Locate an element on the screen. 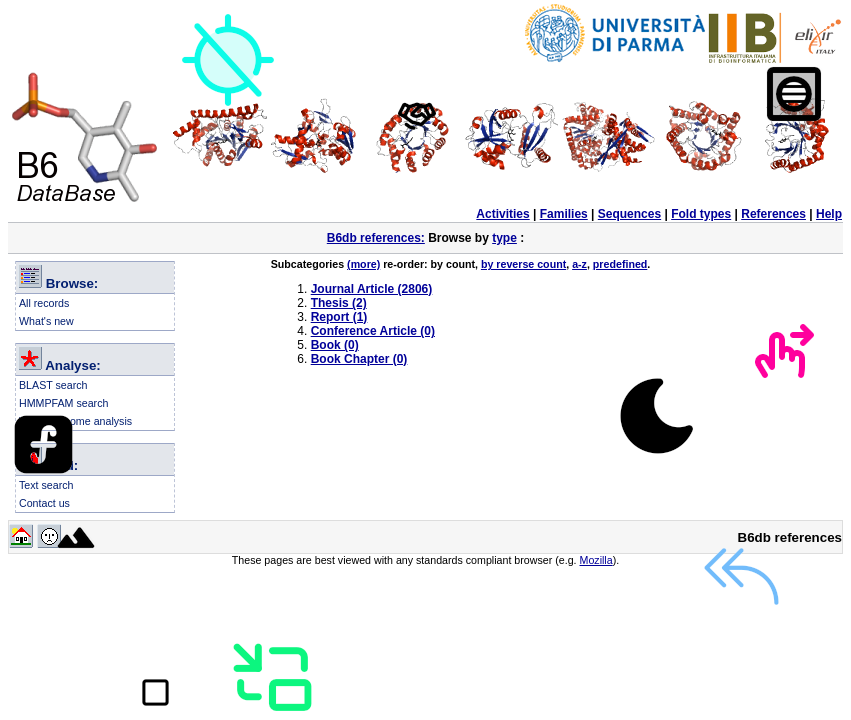 The image size is (851, 720). stop media playback is located at coordinates (155, 692).